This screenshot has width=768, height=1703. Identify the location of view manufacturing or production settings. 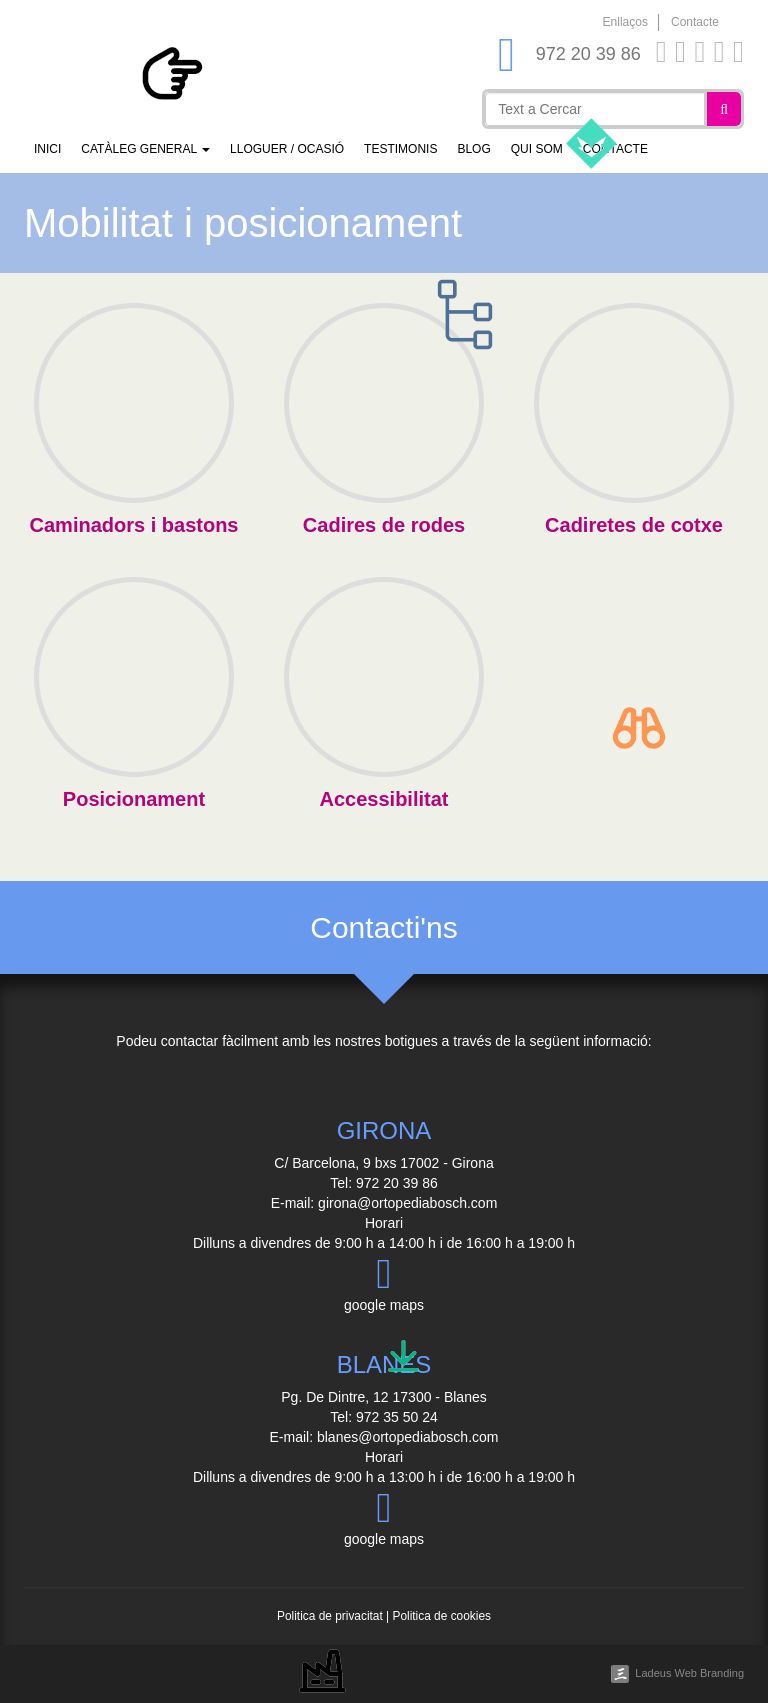
(322, 1672).